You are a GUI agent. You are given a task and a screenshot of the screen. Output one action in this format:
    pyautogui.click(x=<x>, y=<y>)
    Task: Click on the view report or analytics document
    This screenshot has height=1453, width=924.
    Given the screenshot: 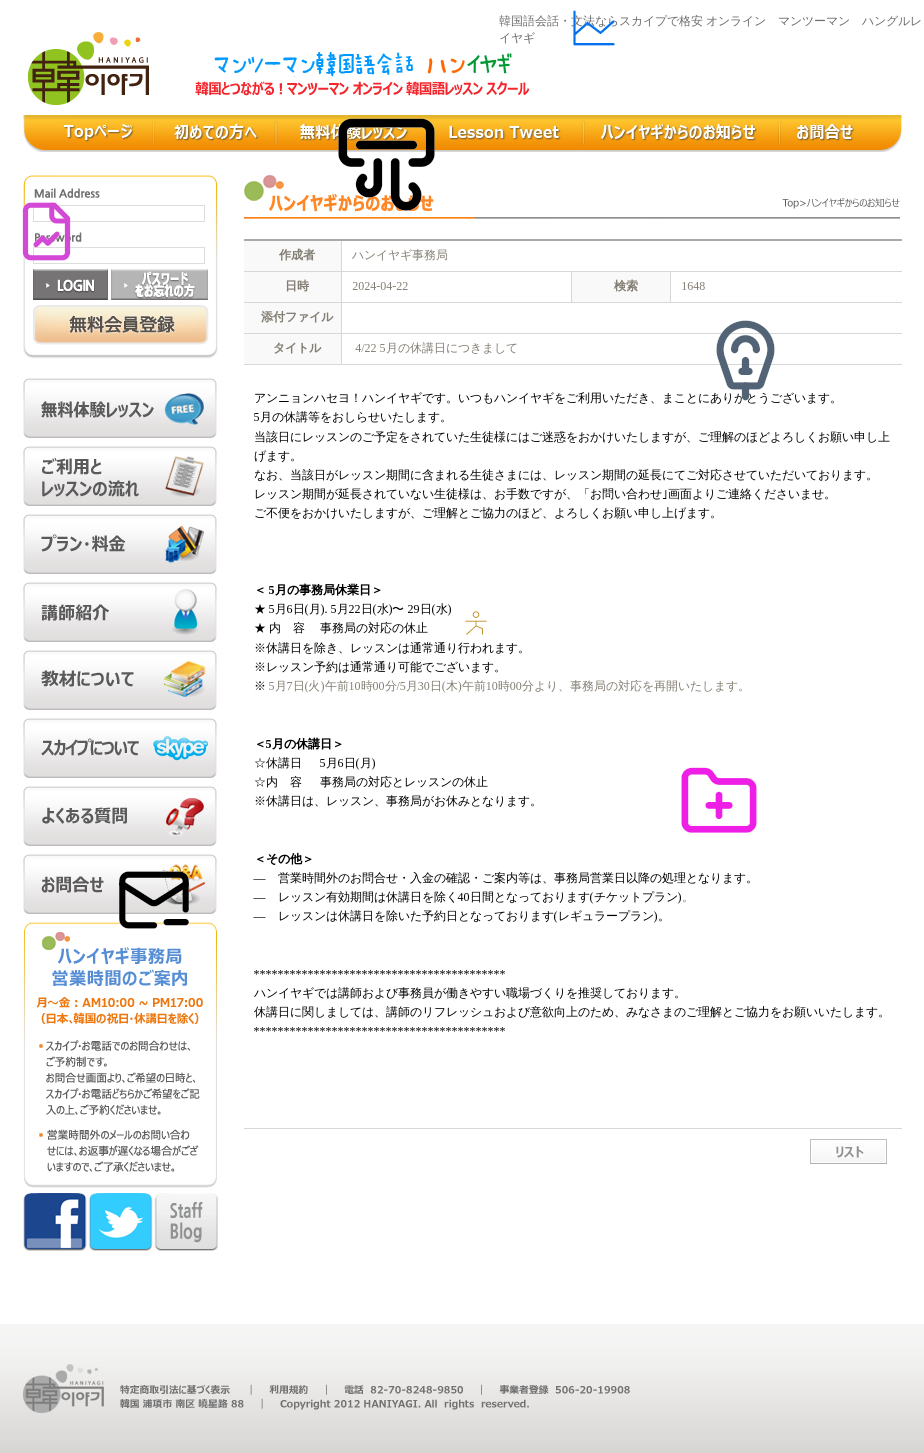 What is the action you would take?
    pyautogui.click(x=46, y=231)
    